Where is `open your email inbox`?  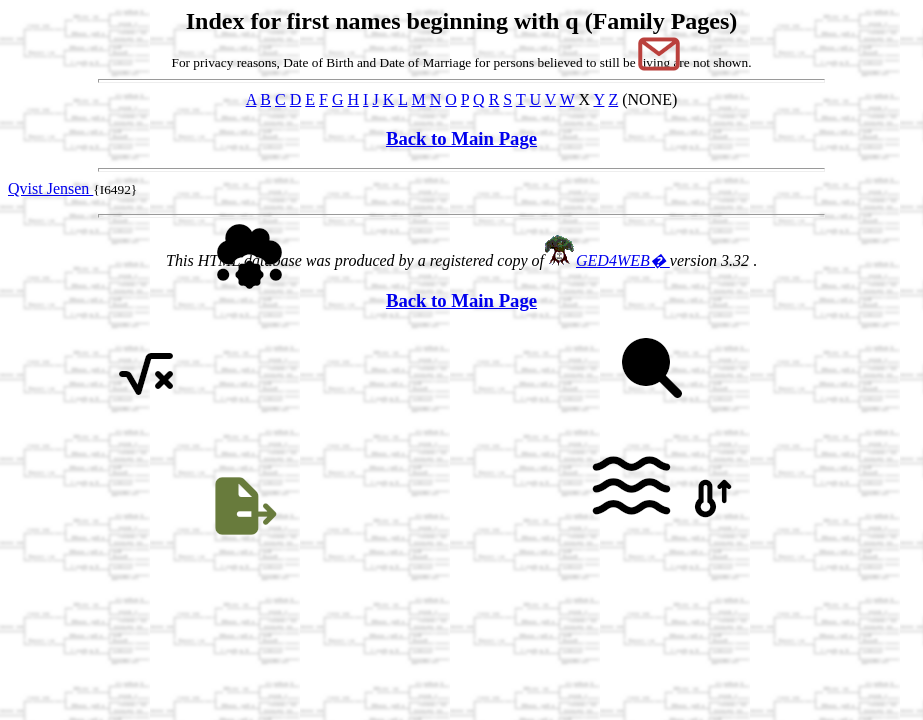 open your email inbox is located at coordinates (659, 54).